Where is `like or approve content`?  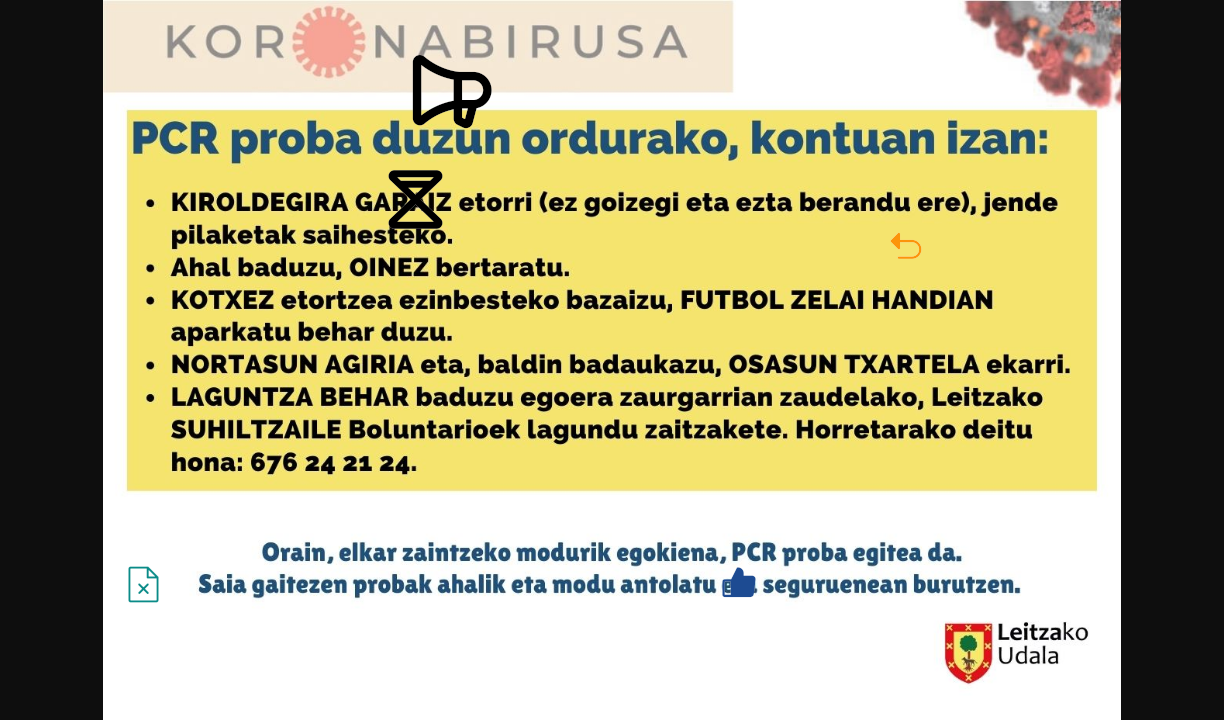 like or approve content is located at coordinates (739, 584).